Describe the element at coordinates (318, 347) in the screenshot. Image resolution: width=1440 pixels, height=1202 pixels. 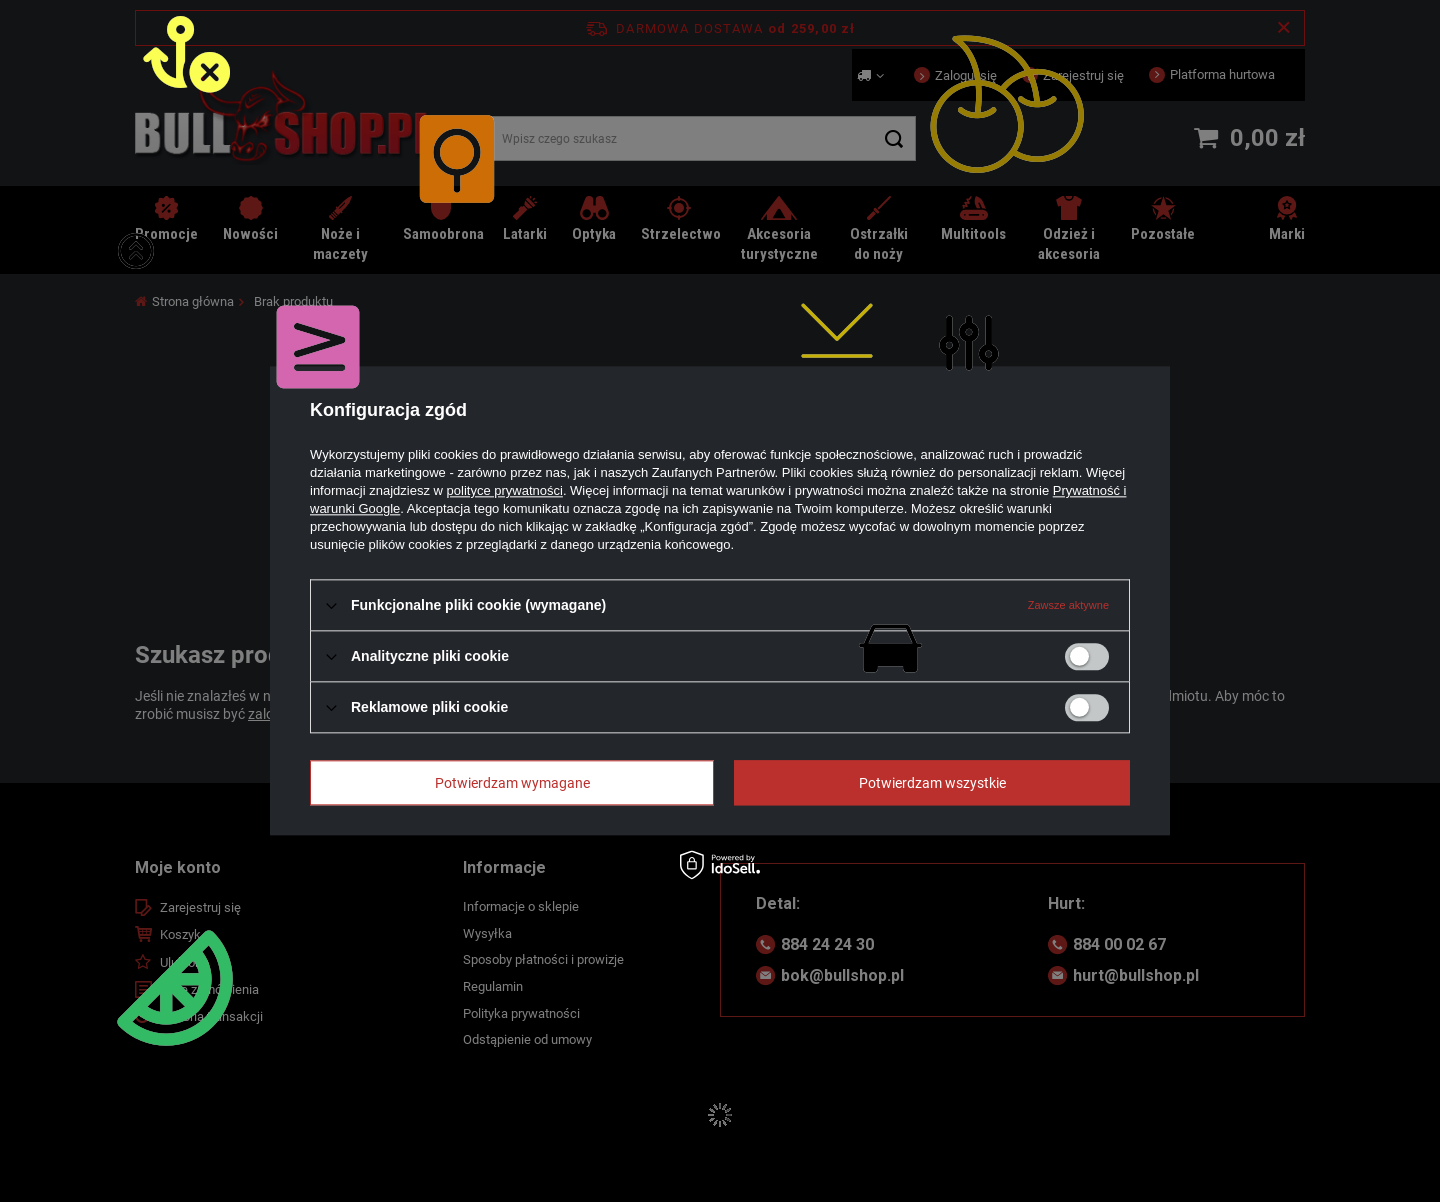
I see `greater than or equal to mathematical operator` at that location.